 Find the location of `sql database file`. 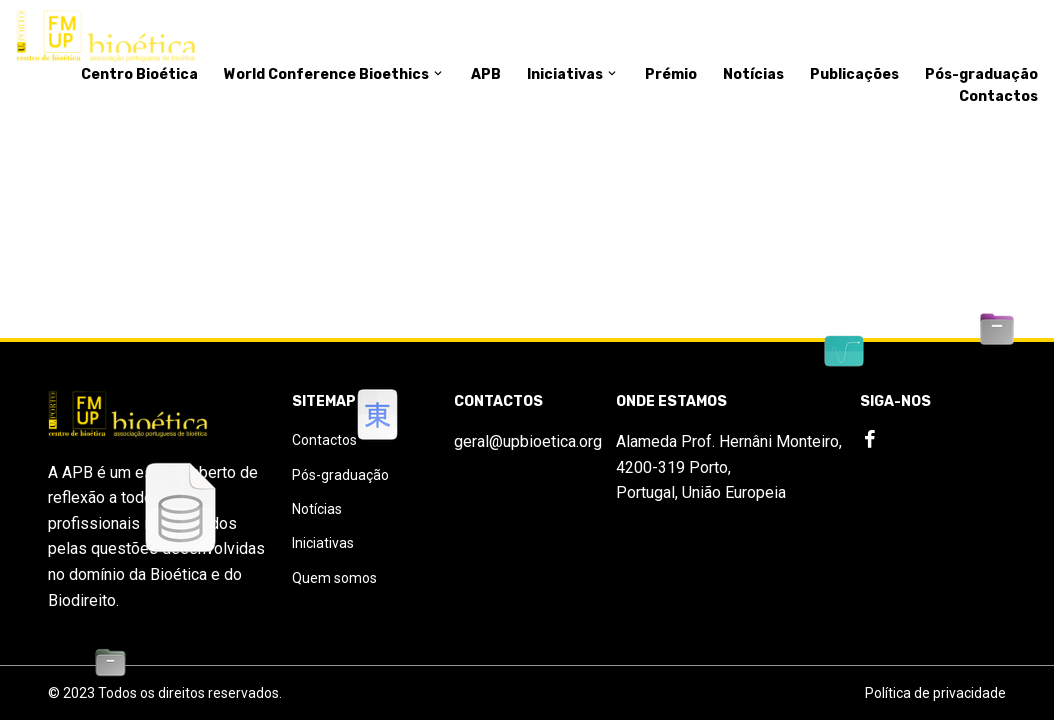

sql database file is located at coordinates (180, 507).